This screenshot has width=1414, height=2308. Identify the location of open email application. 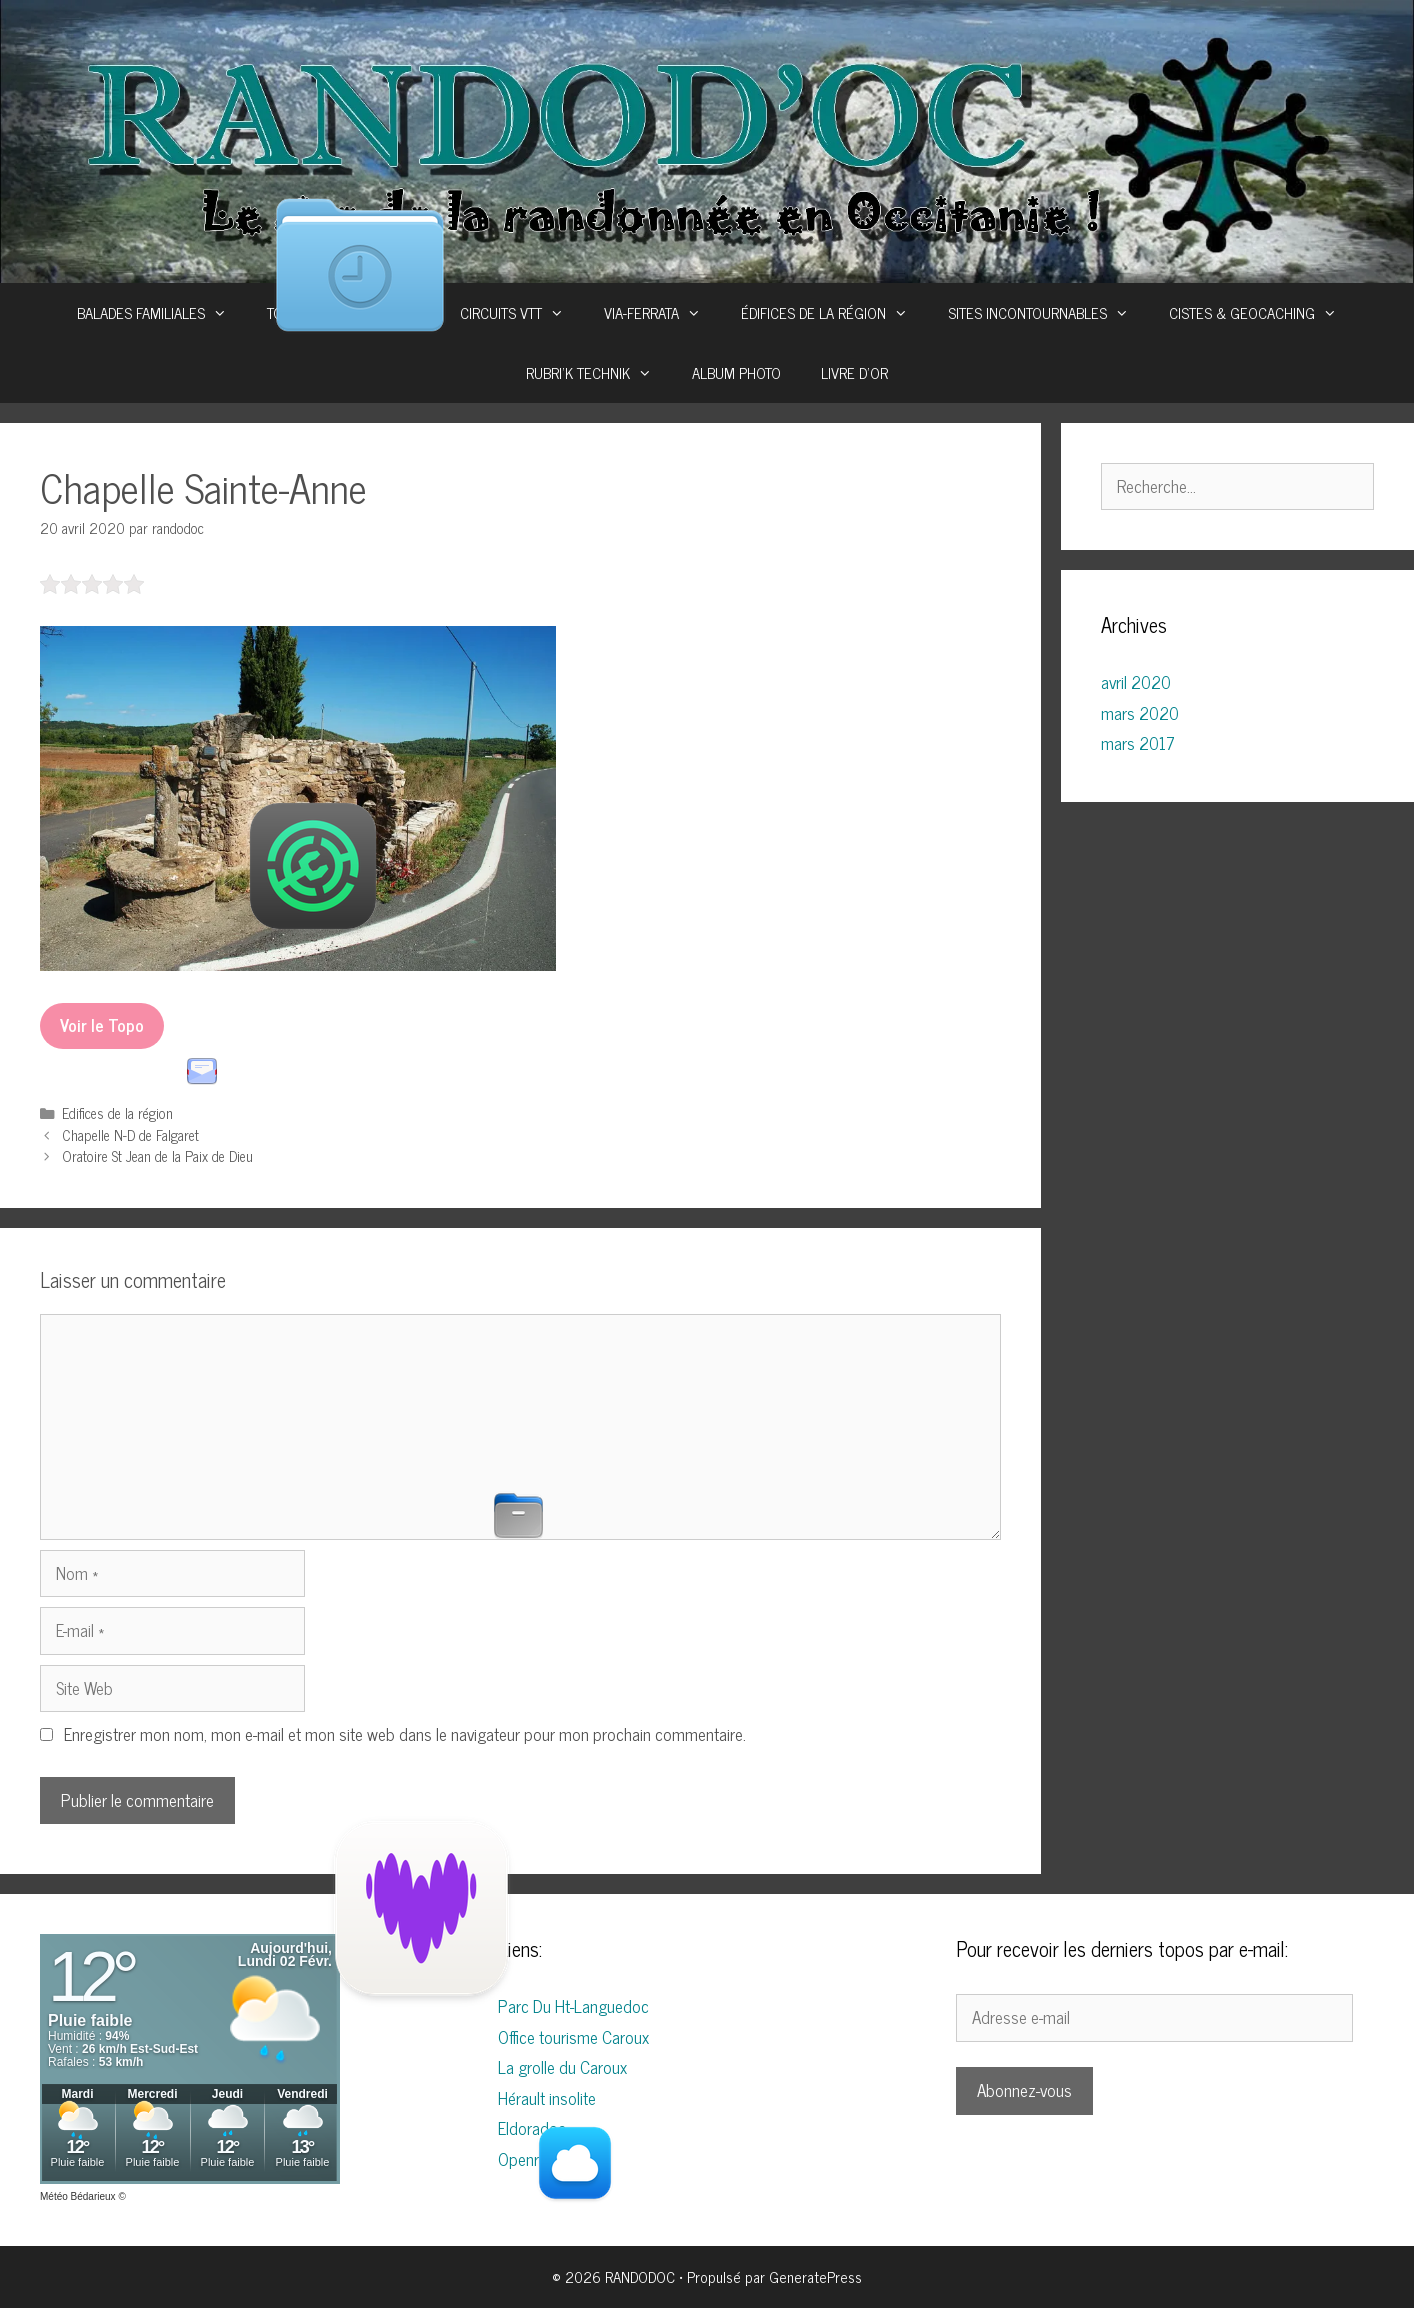
(202, 1071).